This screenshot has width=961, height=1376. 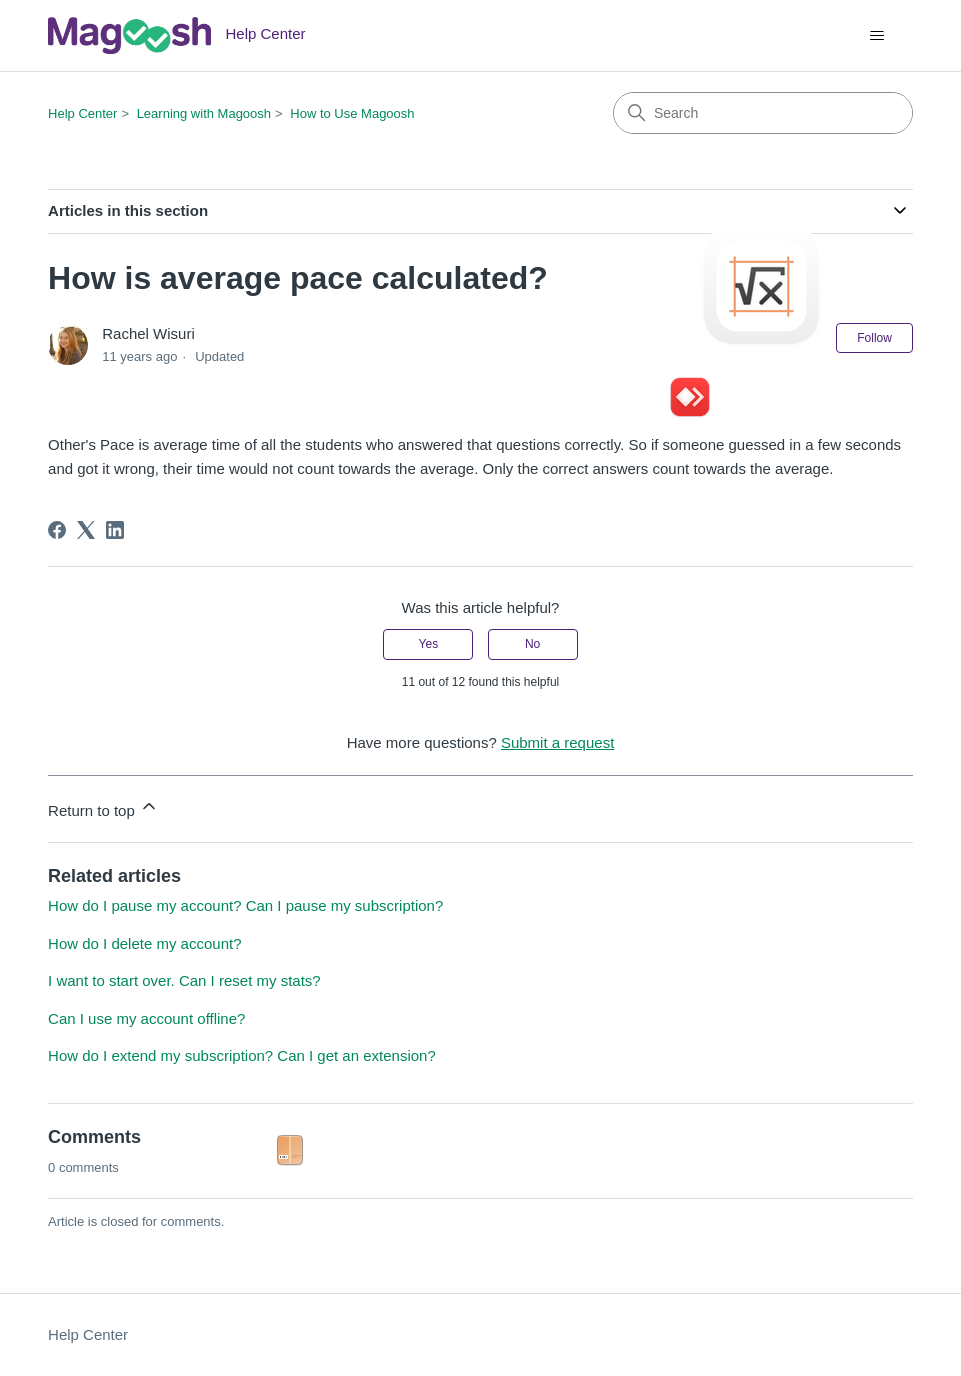 What do you see at coordinates (290, 1150) in the screenshot?
I see `a debian package file ready for installation` at bounding box center [290, 1150].